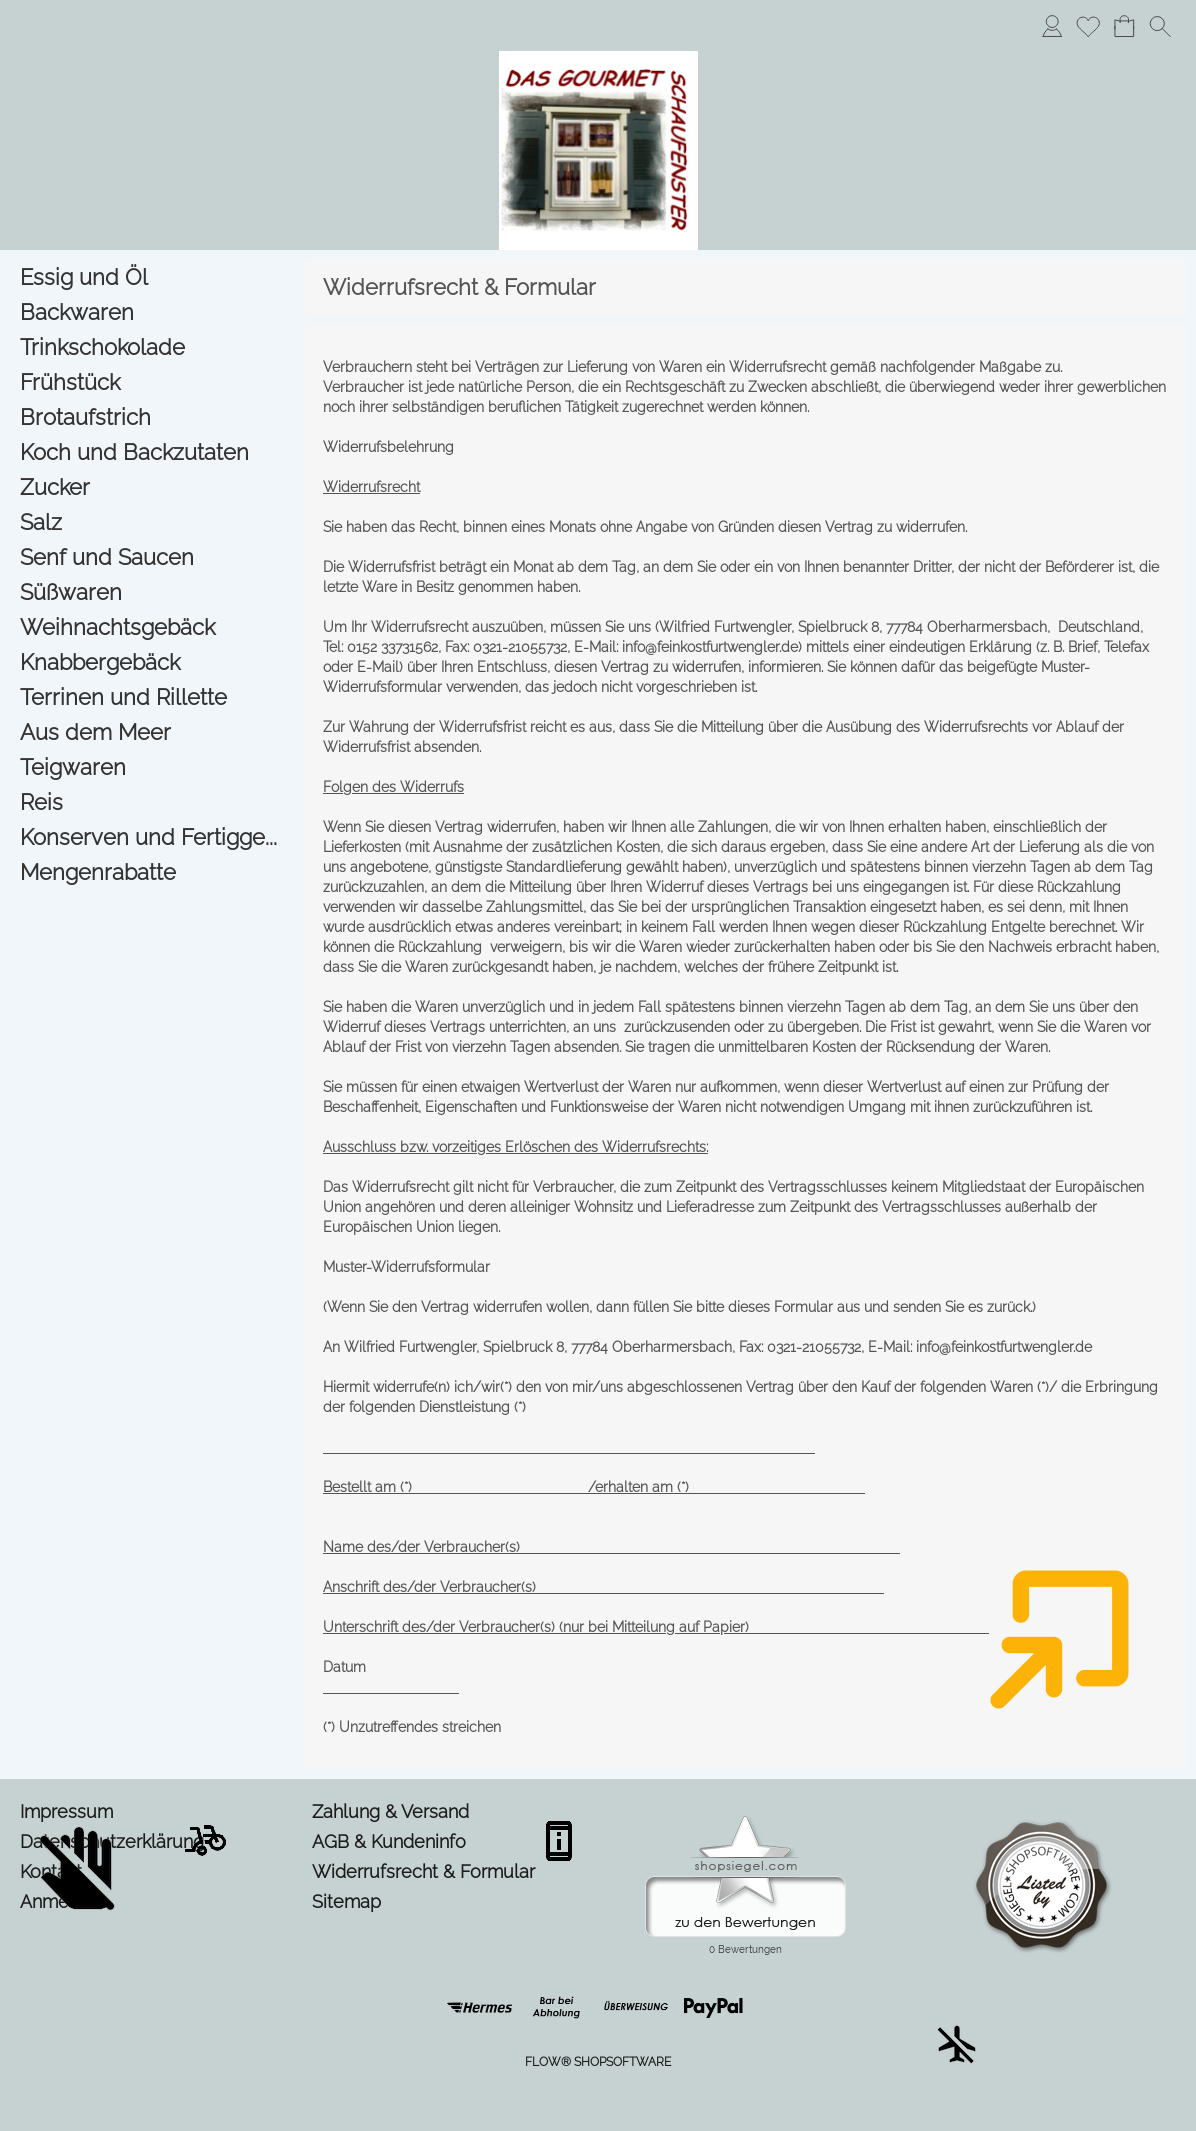 Image resolution: width=1196 pixels, height=2131 pixels. Describe the element at coordinates (559, 1841) in the screenshot. I see `view device information` at that location.